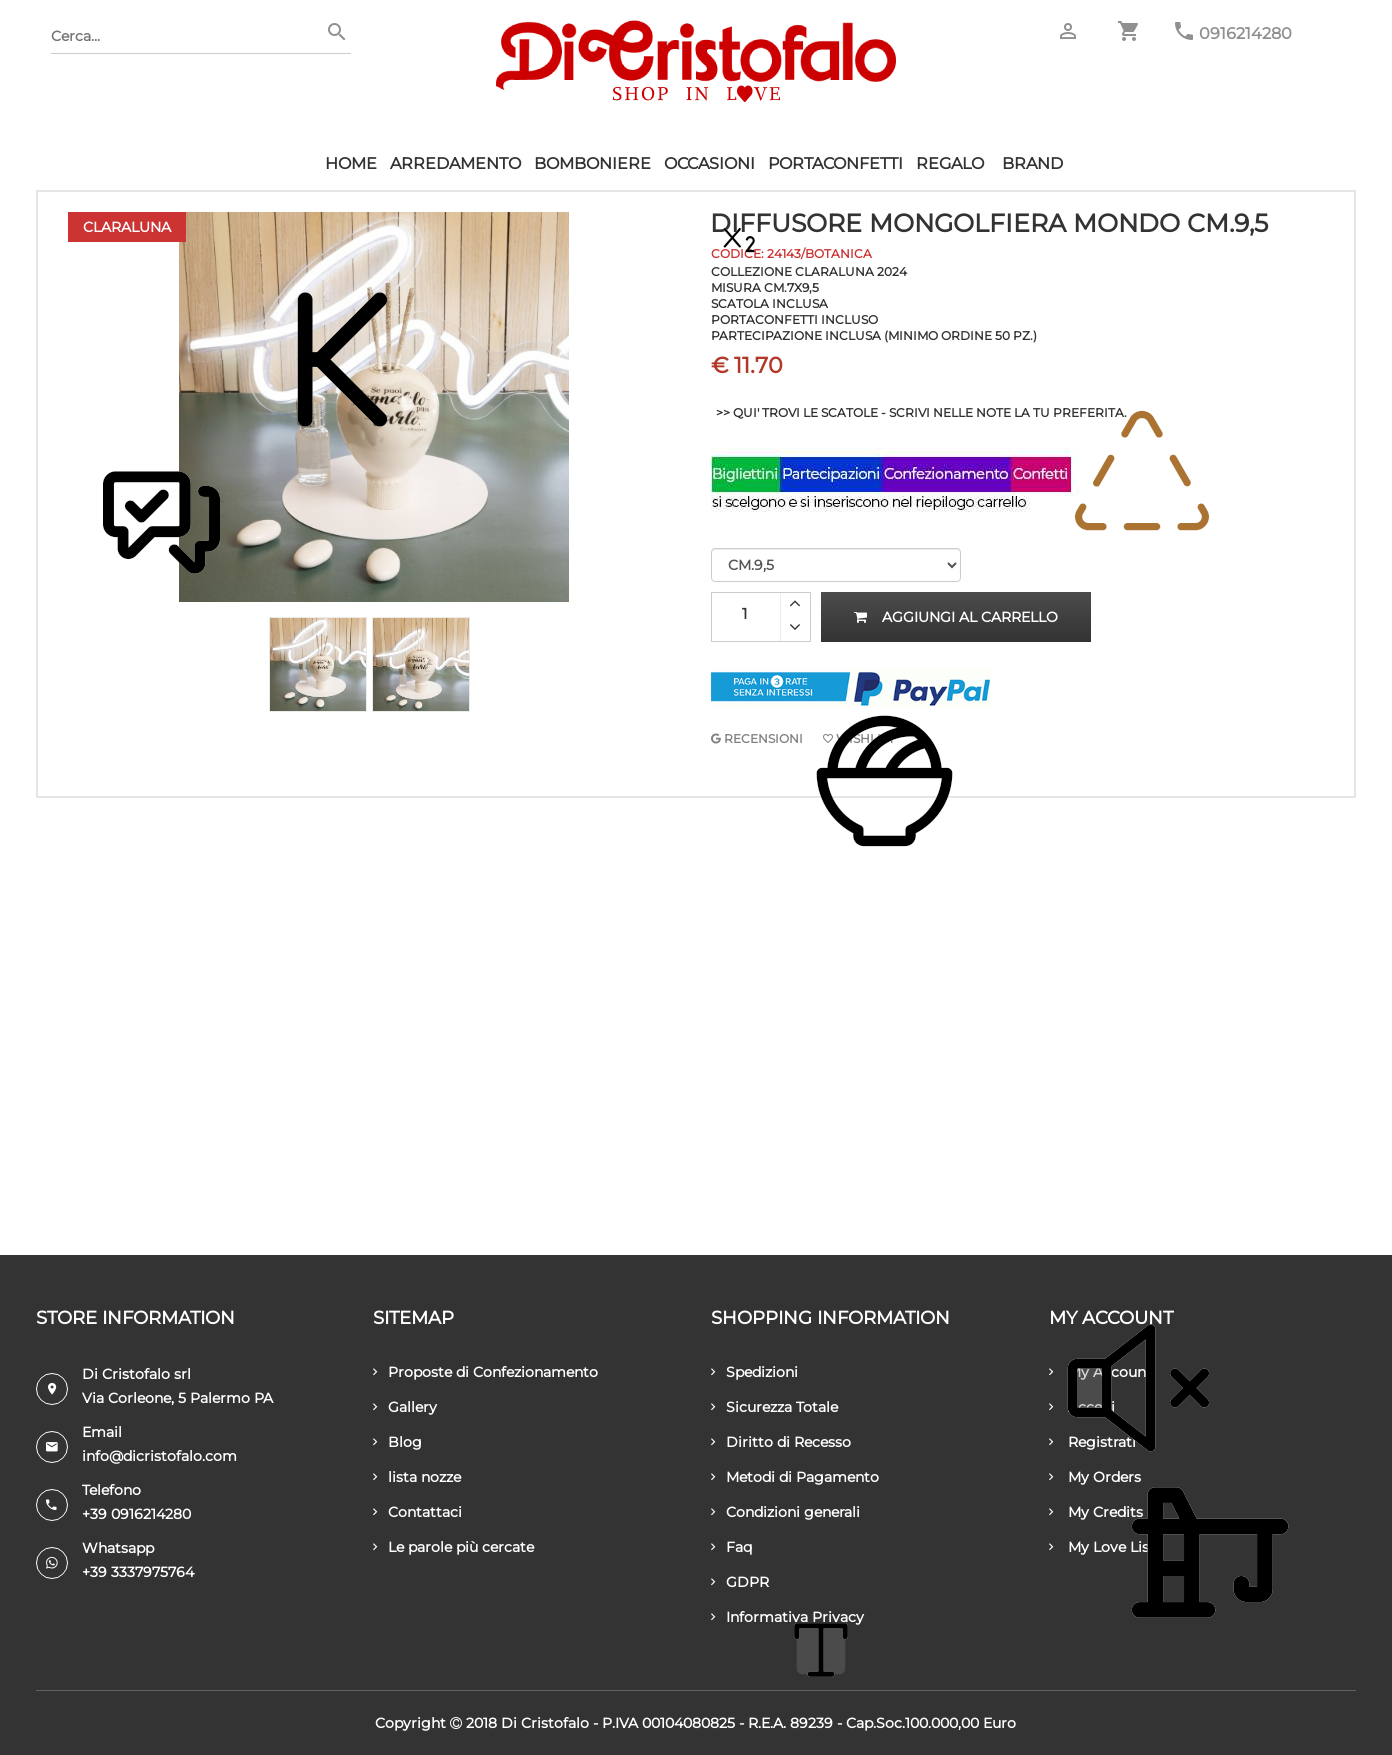 Image resolution: width=1392 pixels, height=1755 pixels. I want to click on indicates a discussion thread has been closed, so click(161, 522).